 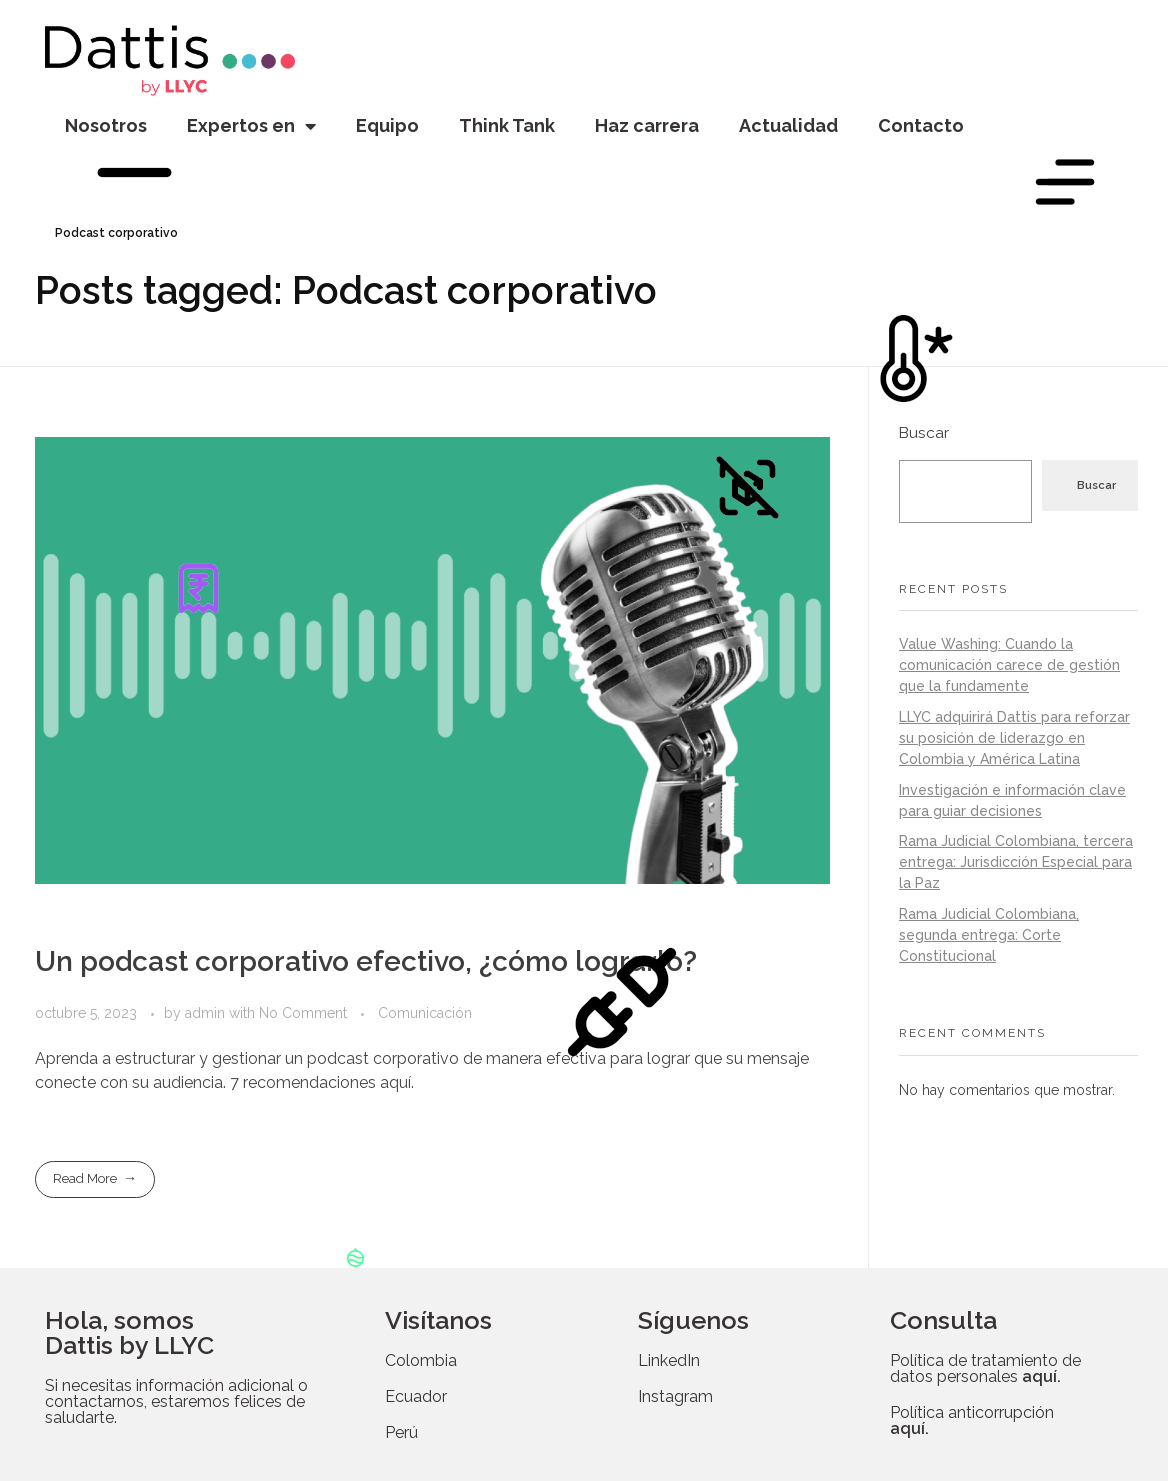 What do you see at coordinates (198, 588) in the screenshot?
I see `view receipt or transaction in rupees` at bounding box center [198, 588].